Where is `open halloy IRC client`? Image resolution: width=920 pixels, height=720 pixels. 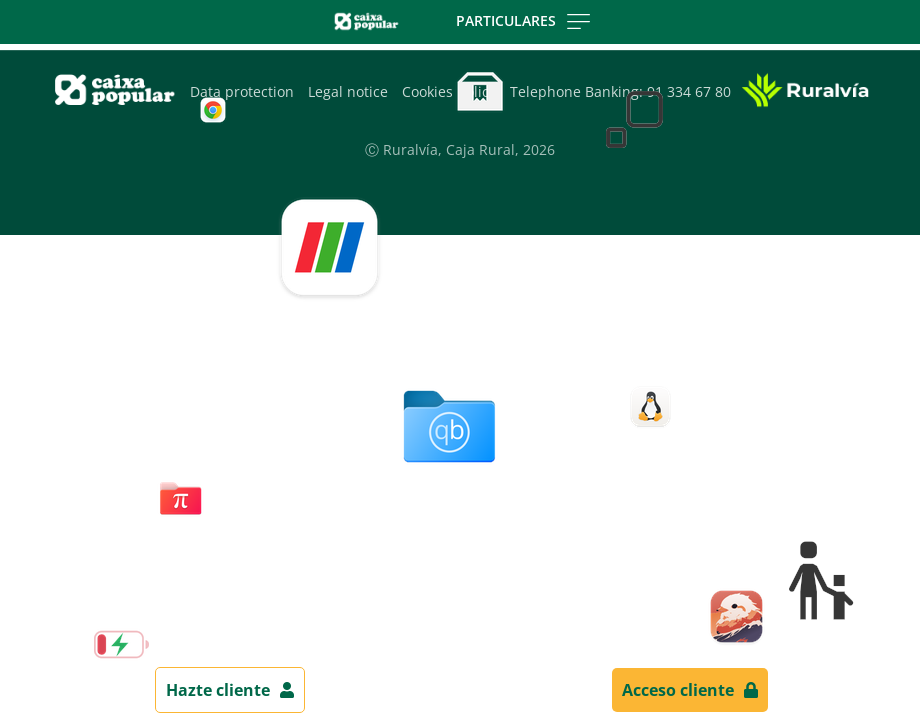 open halloy IRC client is located at coordinates (736, 616).